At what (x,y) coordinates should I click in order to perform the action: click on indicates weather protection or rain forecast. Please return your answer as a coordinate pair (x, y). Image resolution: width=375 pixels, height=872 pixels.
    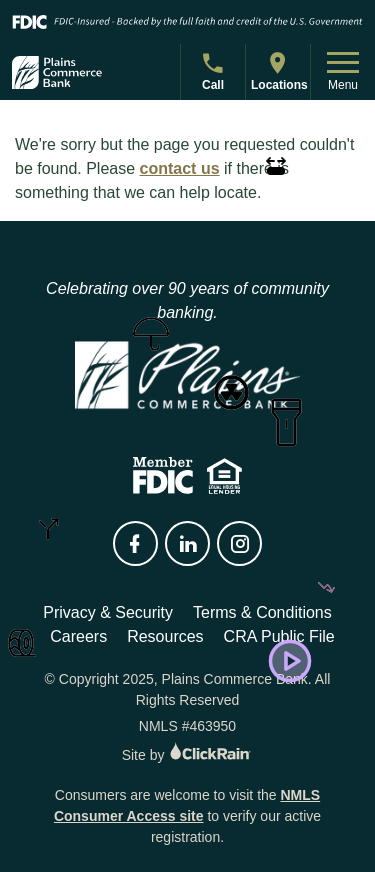
    Looking at the image, I should click on (151, 334).